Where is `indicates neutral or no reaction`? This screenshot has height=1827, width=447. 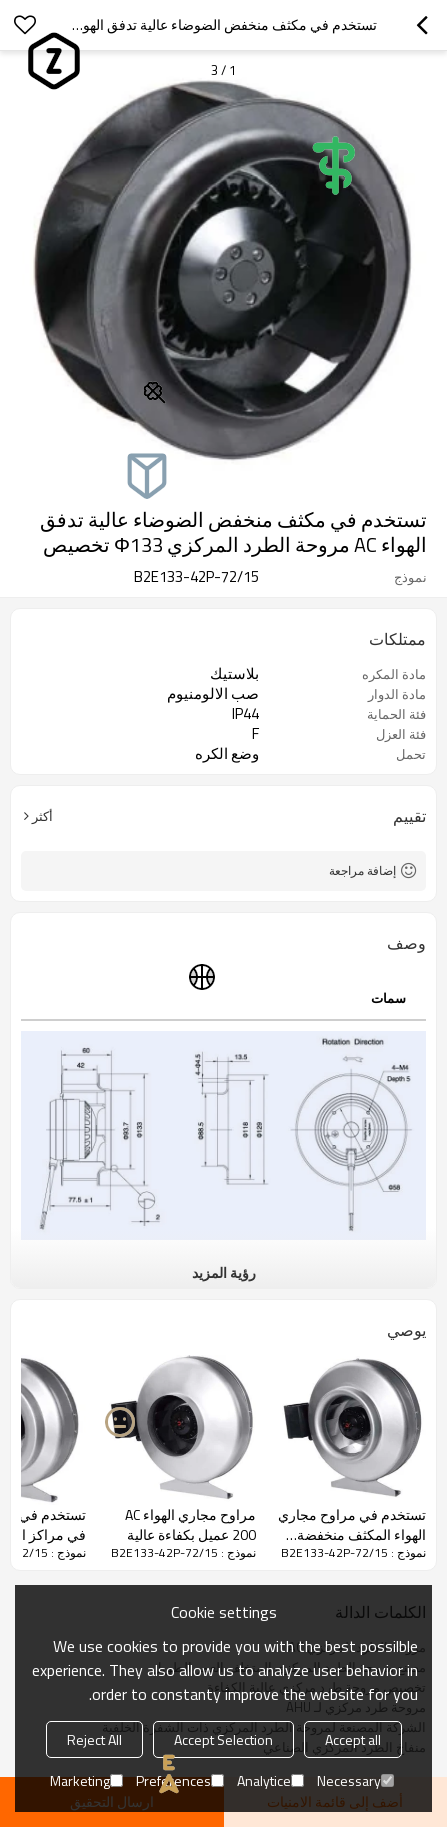
indicates neutral or no reaction is located at coordinates (120, 1422).